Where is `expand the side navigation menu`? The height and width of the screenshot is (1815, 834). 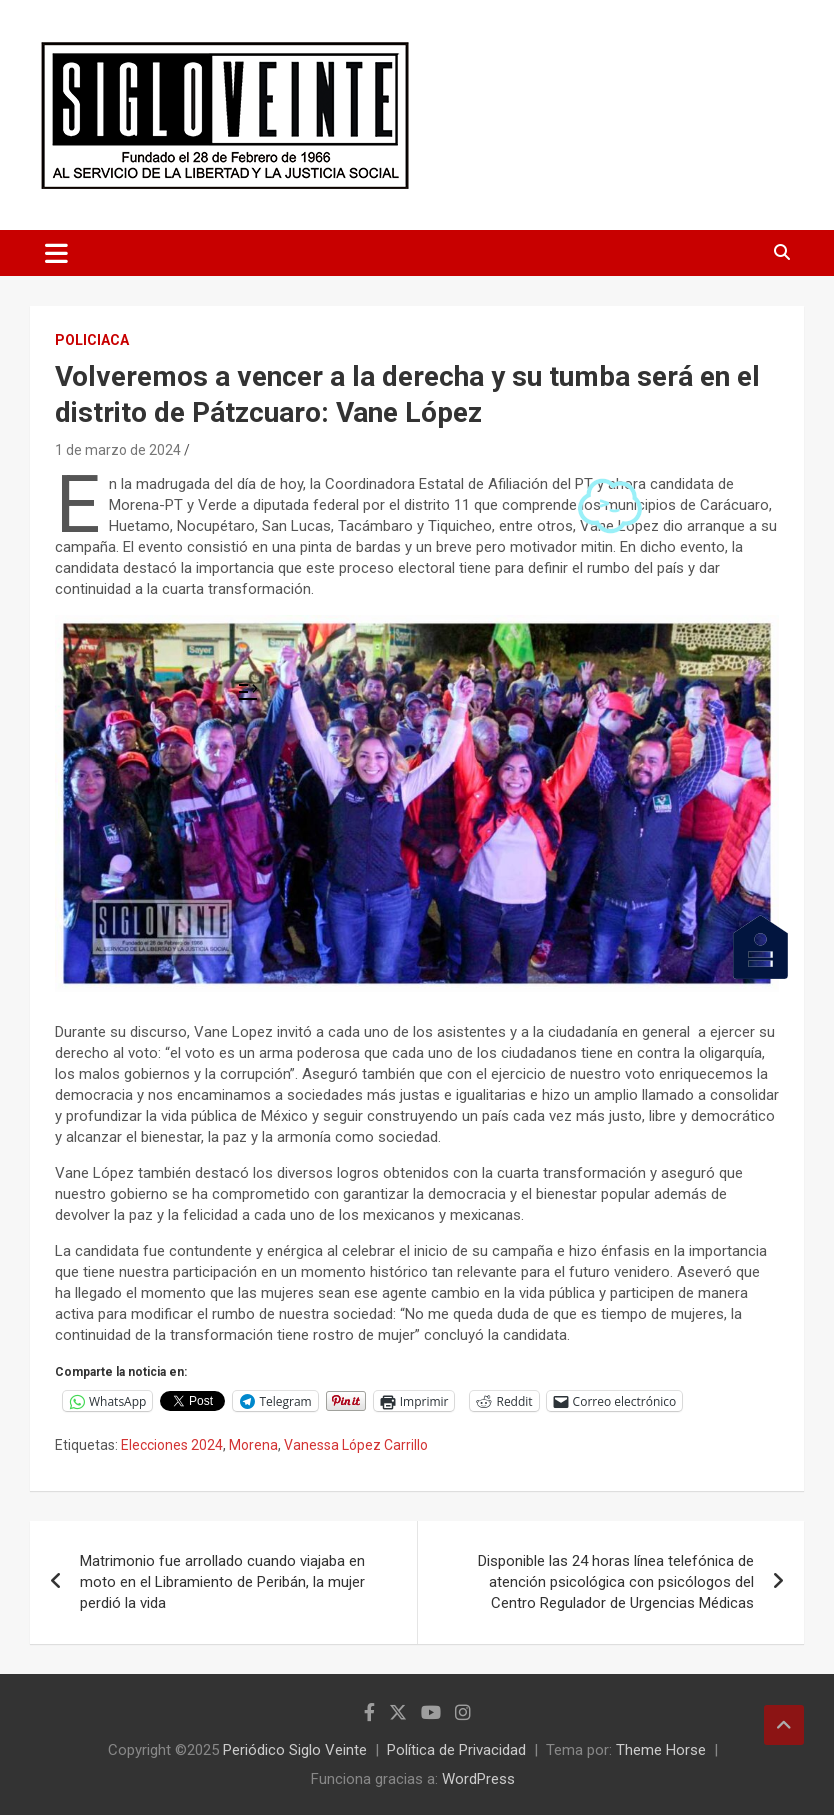
expand the side navigation menu is located at coordinates (248, 692).